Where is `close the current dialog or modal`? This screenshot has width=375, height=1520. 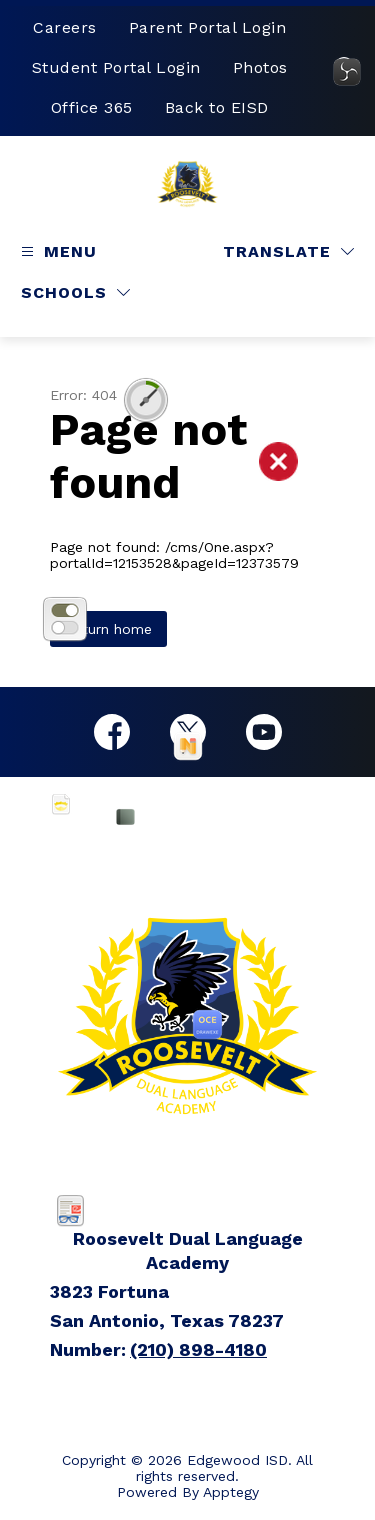
close the current dialog or modal is located at coordinates (278, 461).